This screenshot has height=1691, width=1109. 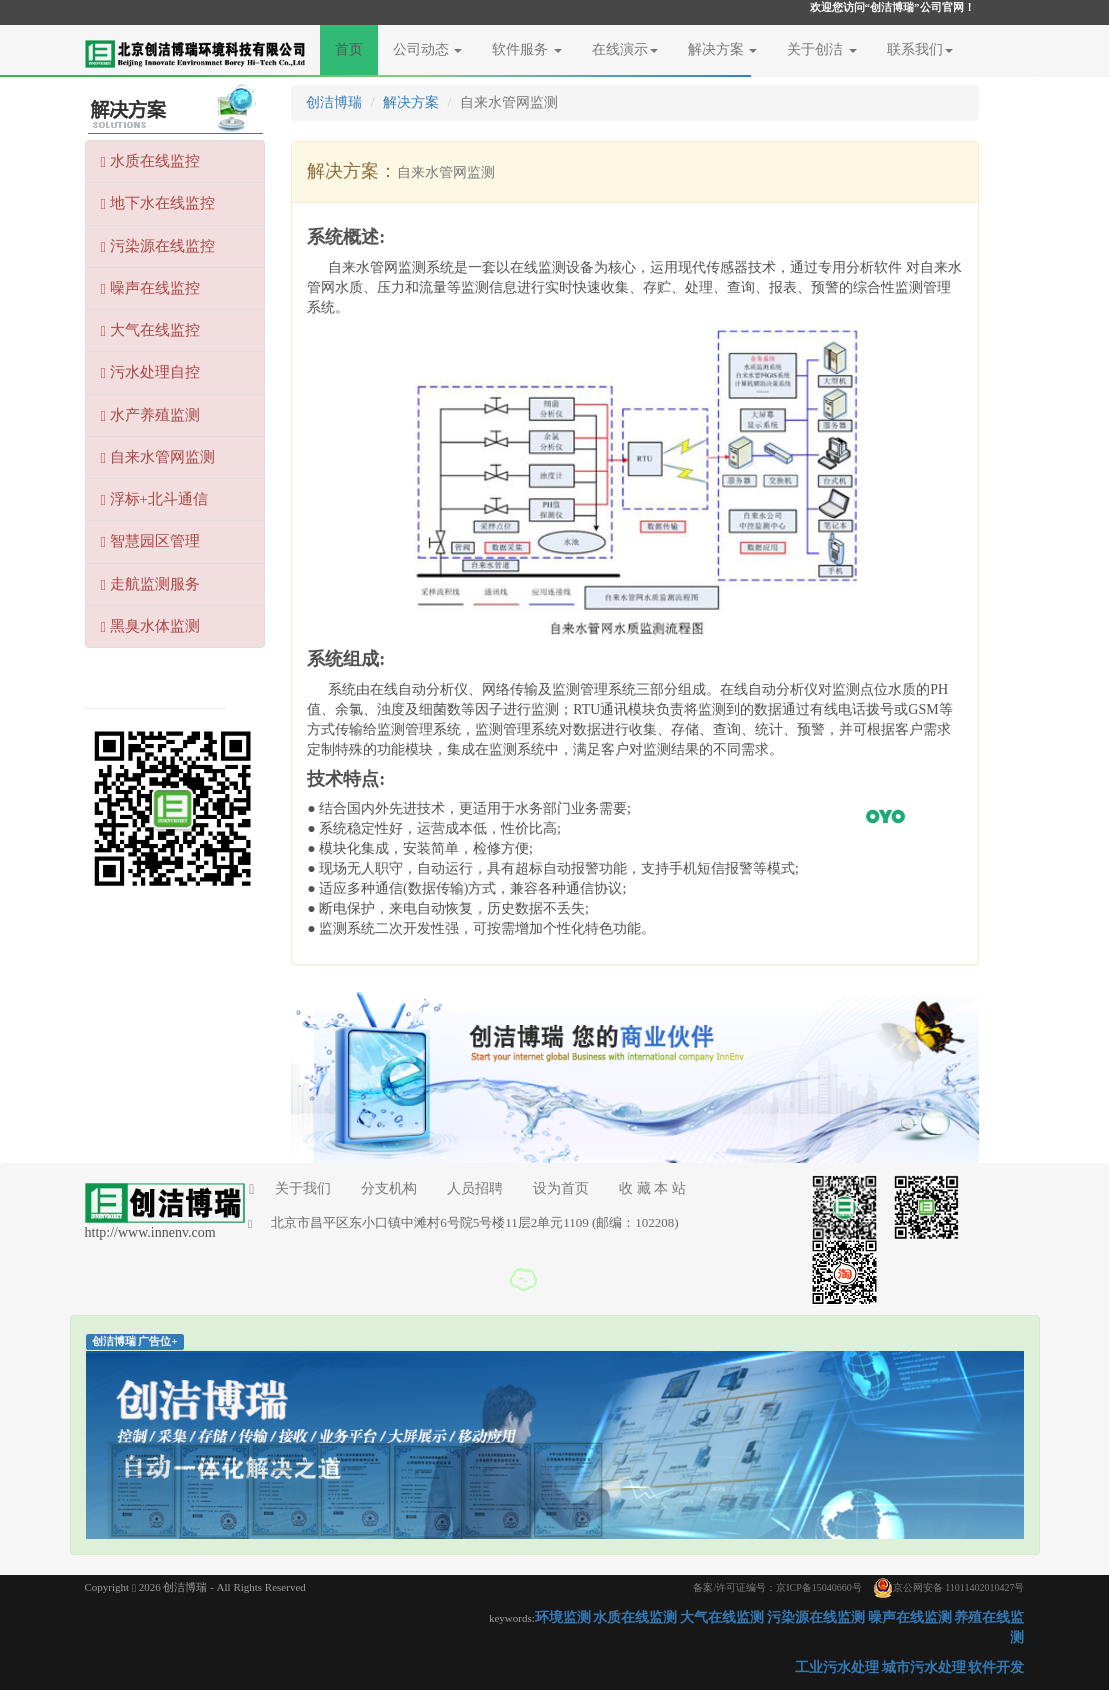 What do you see at coordinates (523, 1279) in the screenshot?
I see `open termius ssh client` at bounding box center [523, 1279].